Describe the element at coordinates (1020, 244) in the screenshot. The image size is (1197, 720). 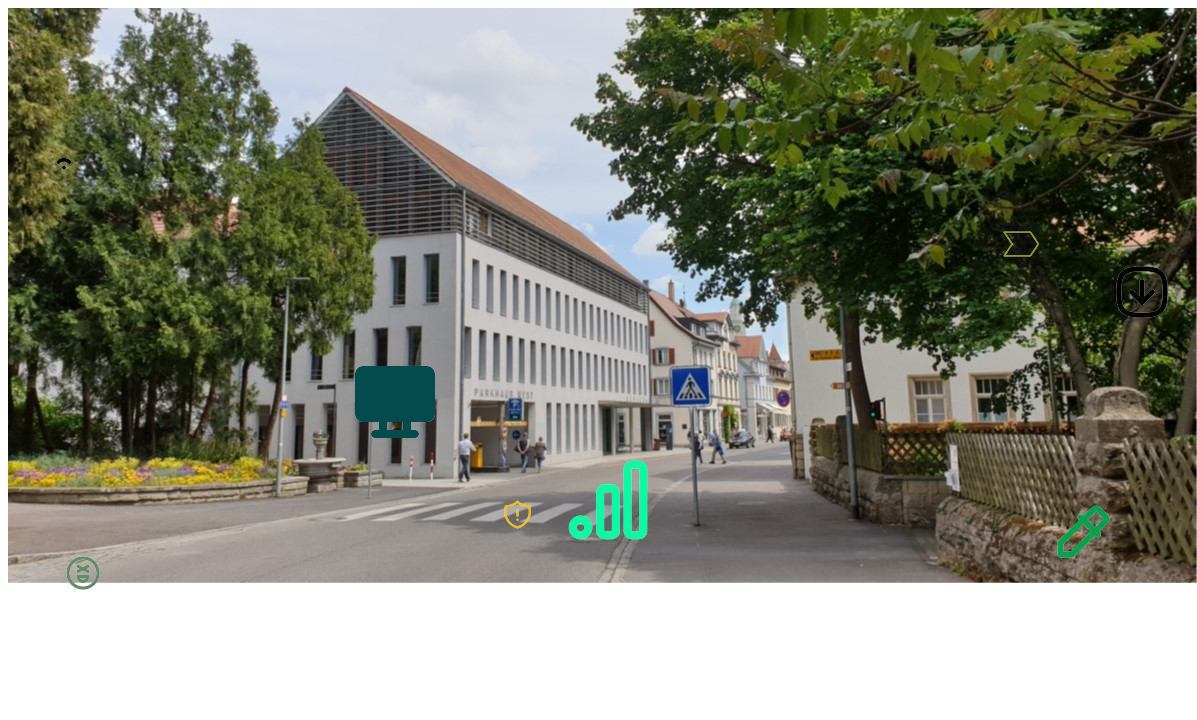
I see `apply a tag or label to an item` at that location.